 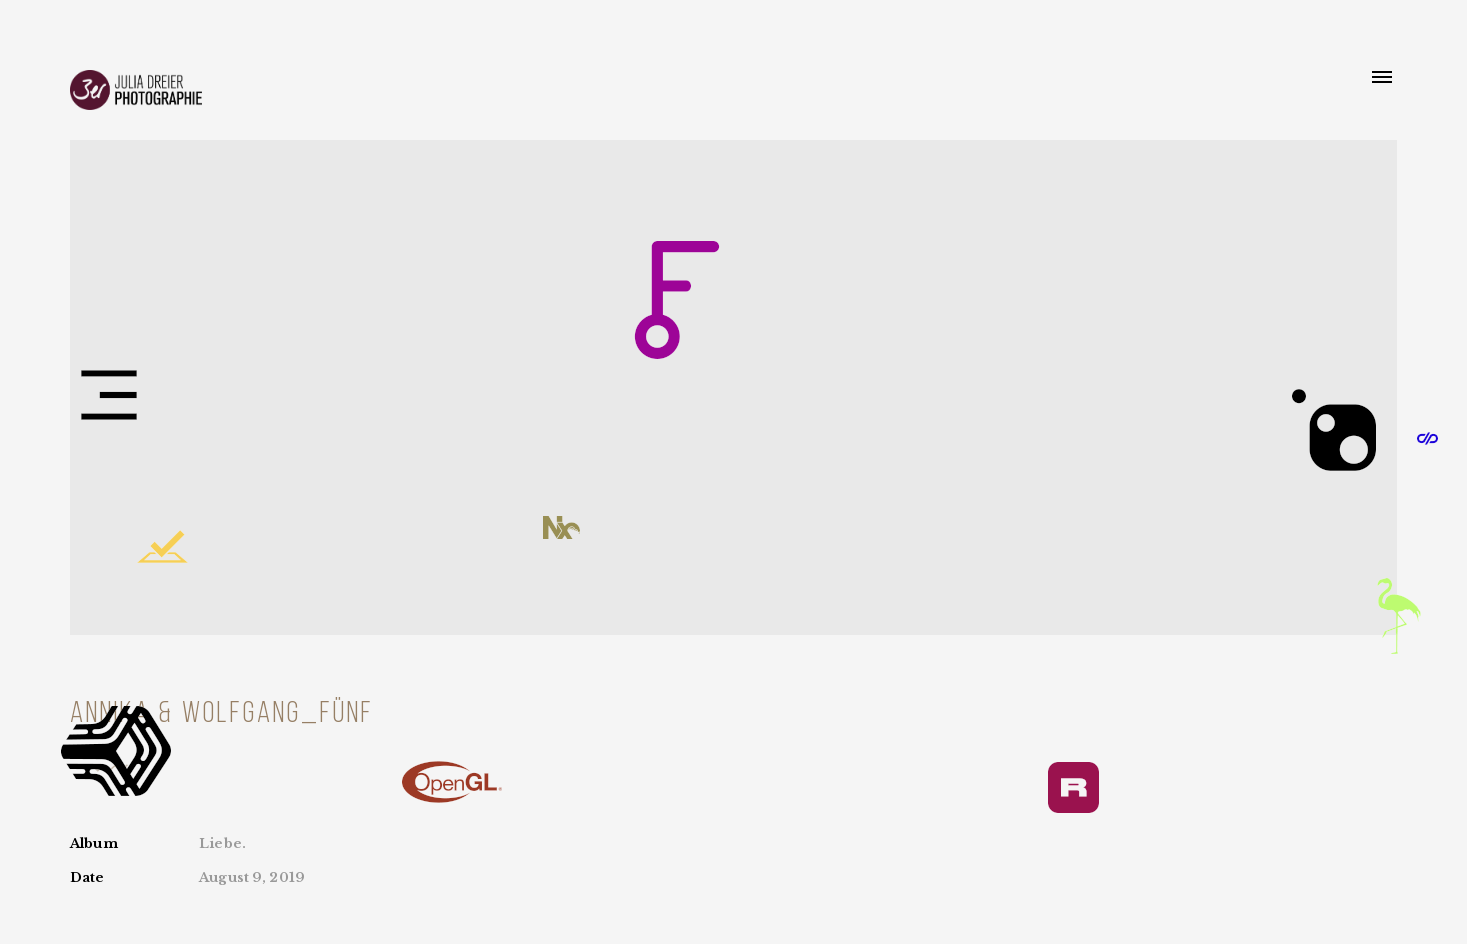 What do you see at coordinates (109, 395) in the screenshot?
I see `open navigation menu` at bounding box center [109, 395].